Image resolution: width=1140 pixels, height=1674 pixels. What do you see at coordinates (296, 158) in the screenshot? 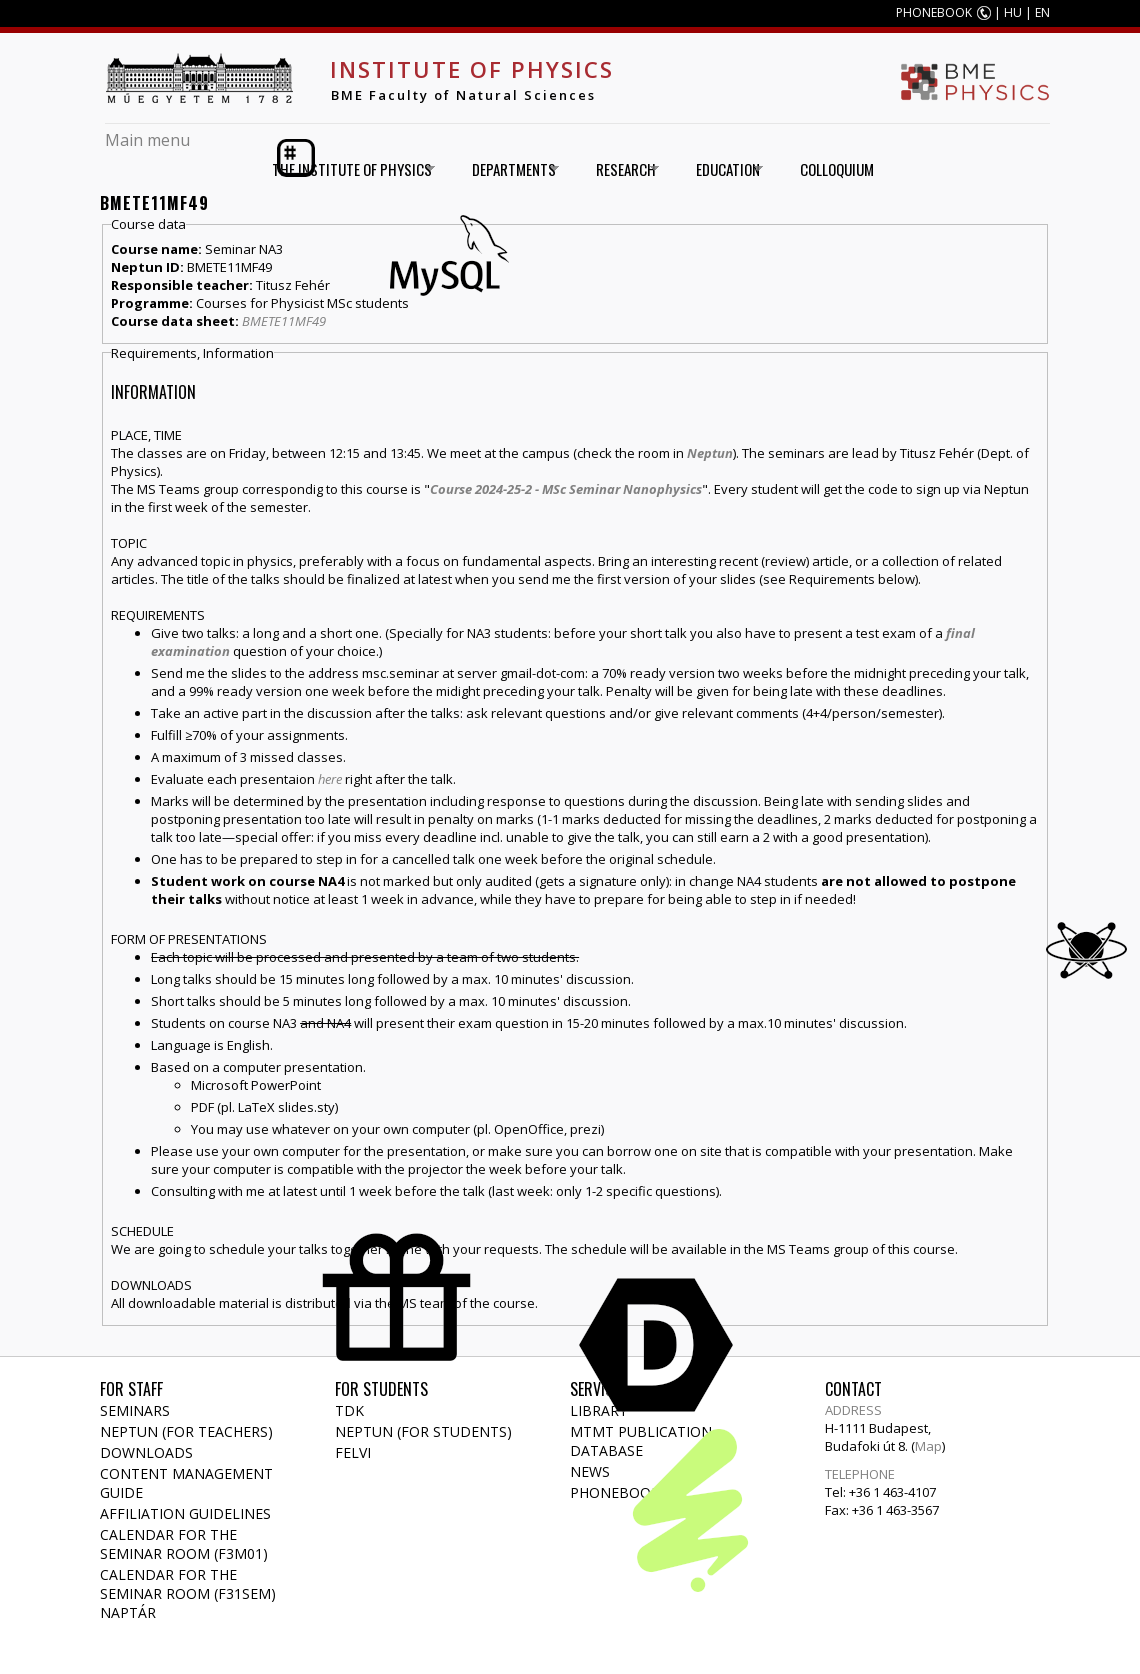
I see `open stackedit markdown editor` at bounding box center [296, 158].